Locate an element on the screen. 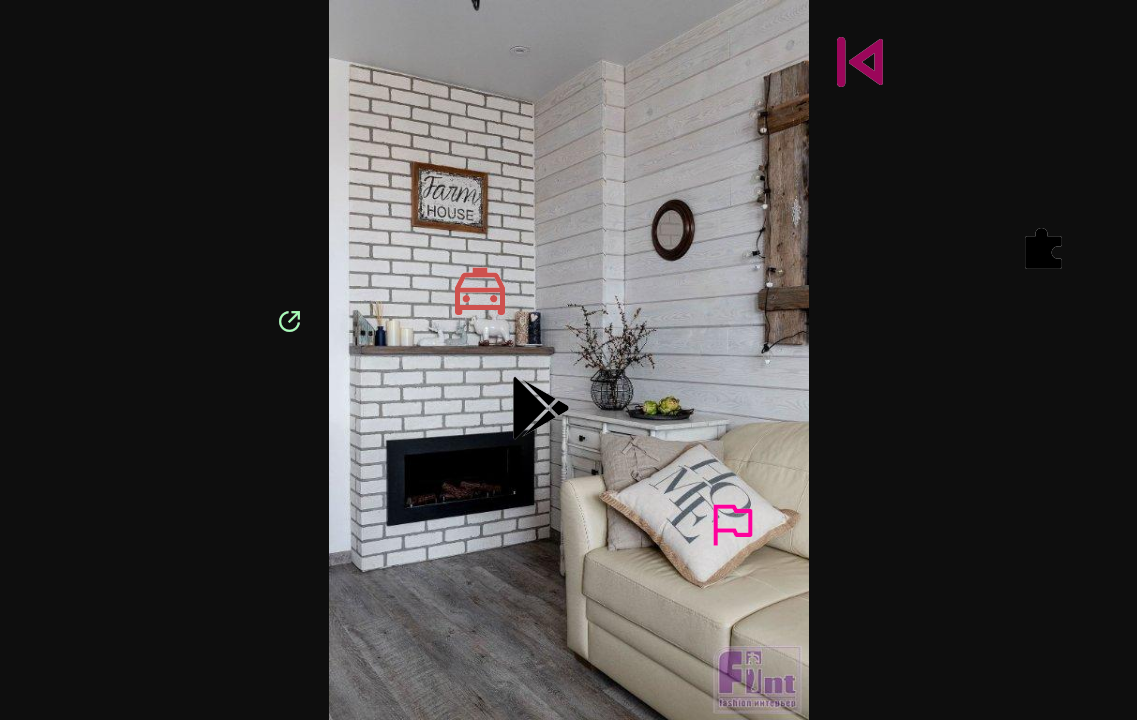 The image size is (1137, 720). share this content with others is located at coordinates (289, 321).